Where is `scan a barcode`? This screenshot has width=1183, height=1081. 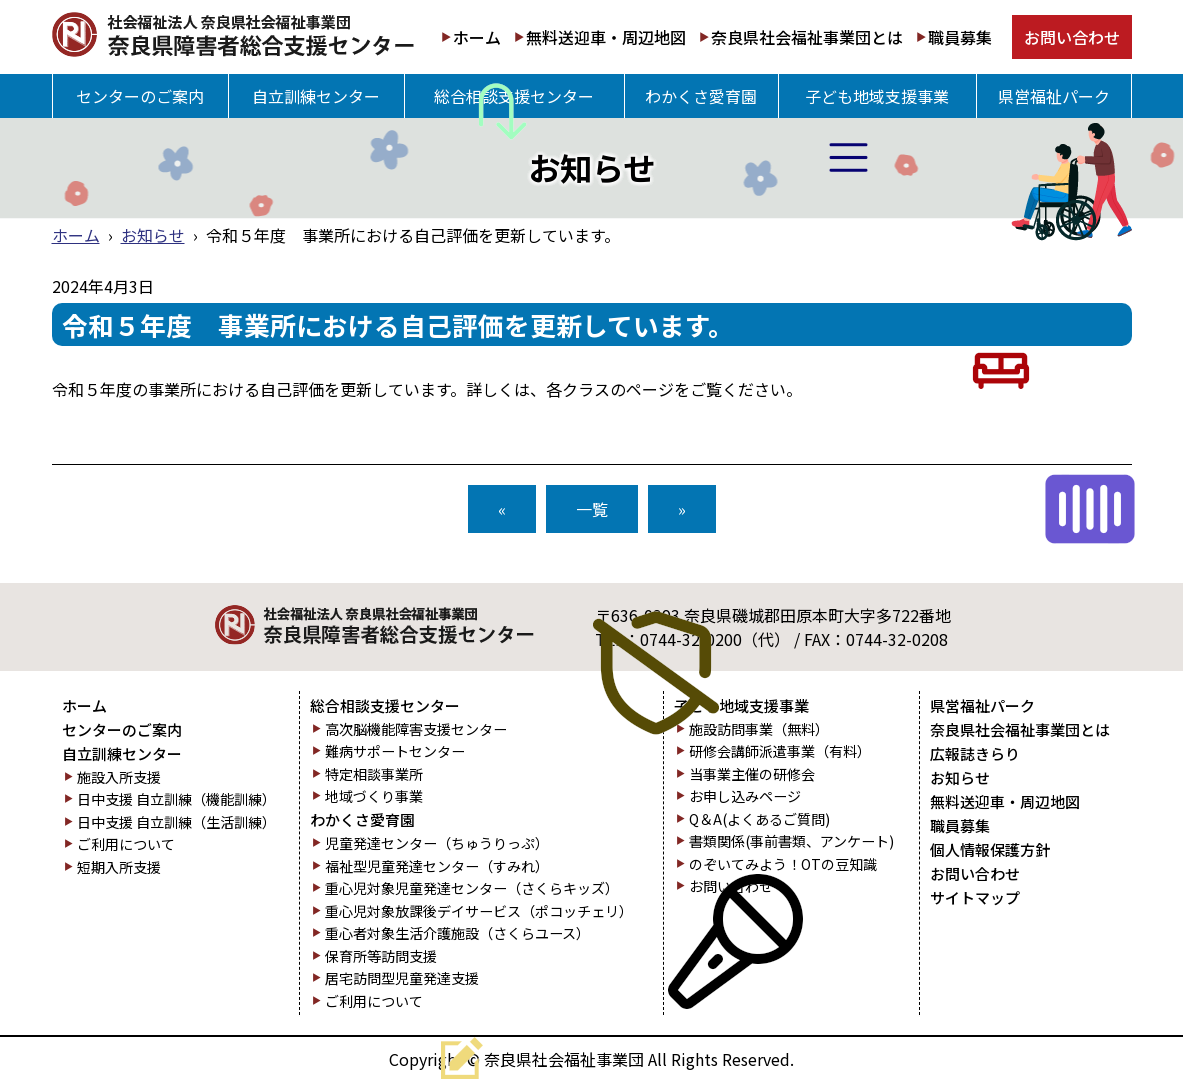
scan a barcode is located at coordinates (1090, 509).